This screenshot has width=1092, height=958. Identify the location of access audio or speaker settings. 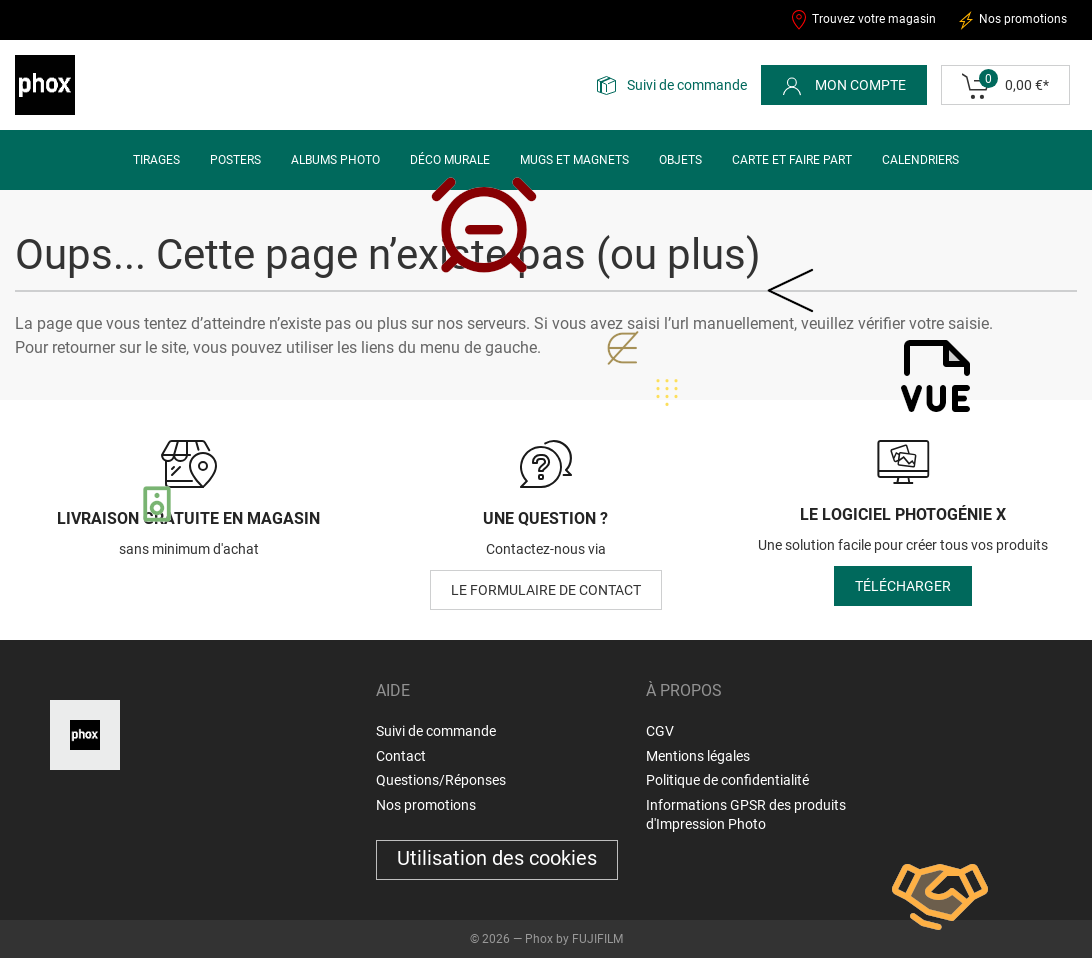
(157, 504).